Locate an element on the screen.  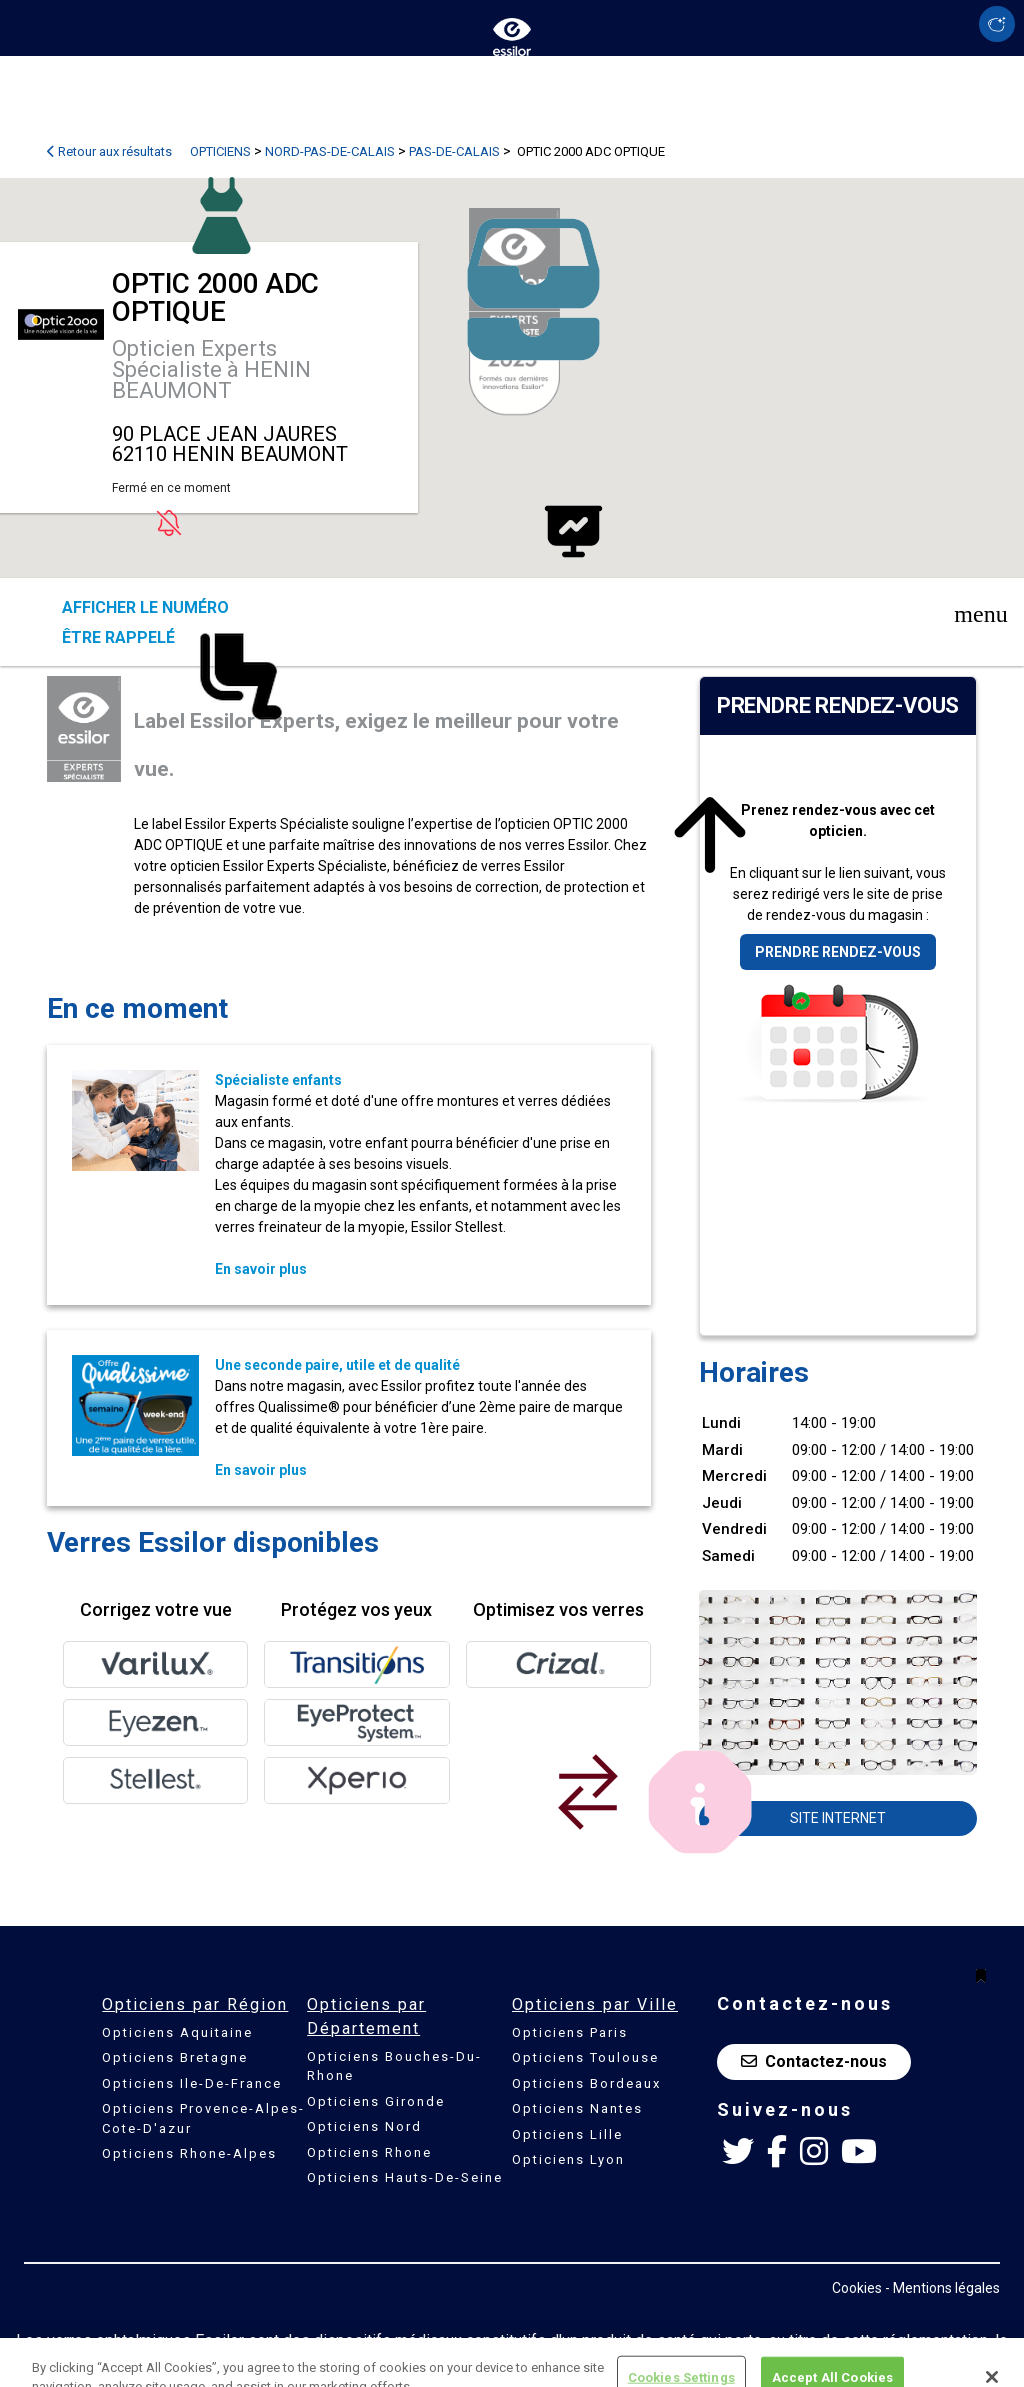
start a presentation or slideshow is located at coordinates (573, 531).